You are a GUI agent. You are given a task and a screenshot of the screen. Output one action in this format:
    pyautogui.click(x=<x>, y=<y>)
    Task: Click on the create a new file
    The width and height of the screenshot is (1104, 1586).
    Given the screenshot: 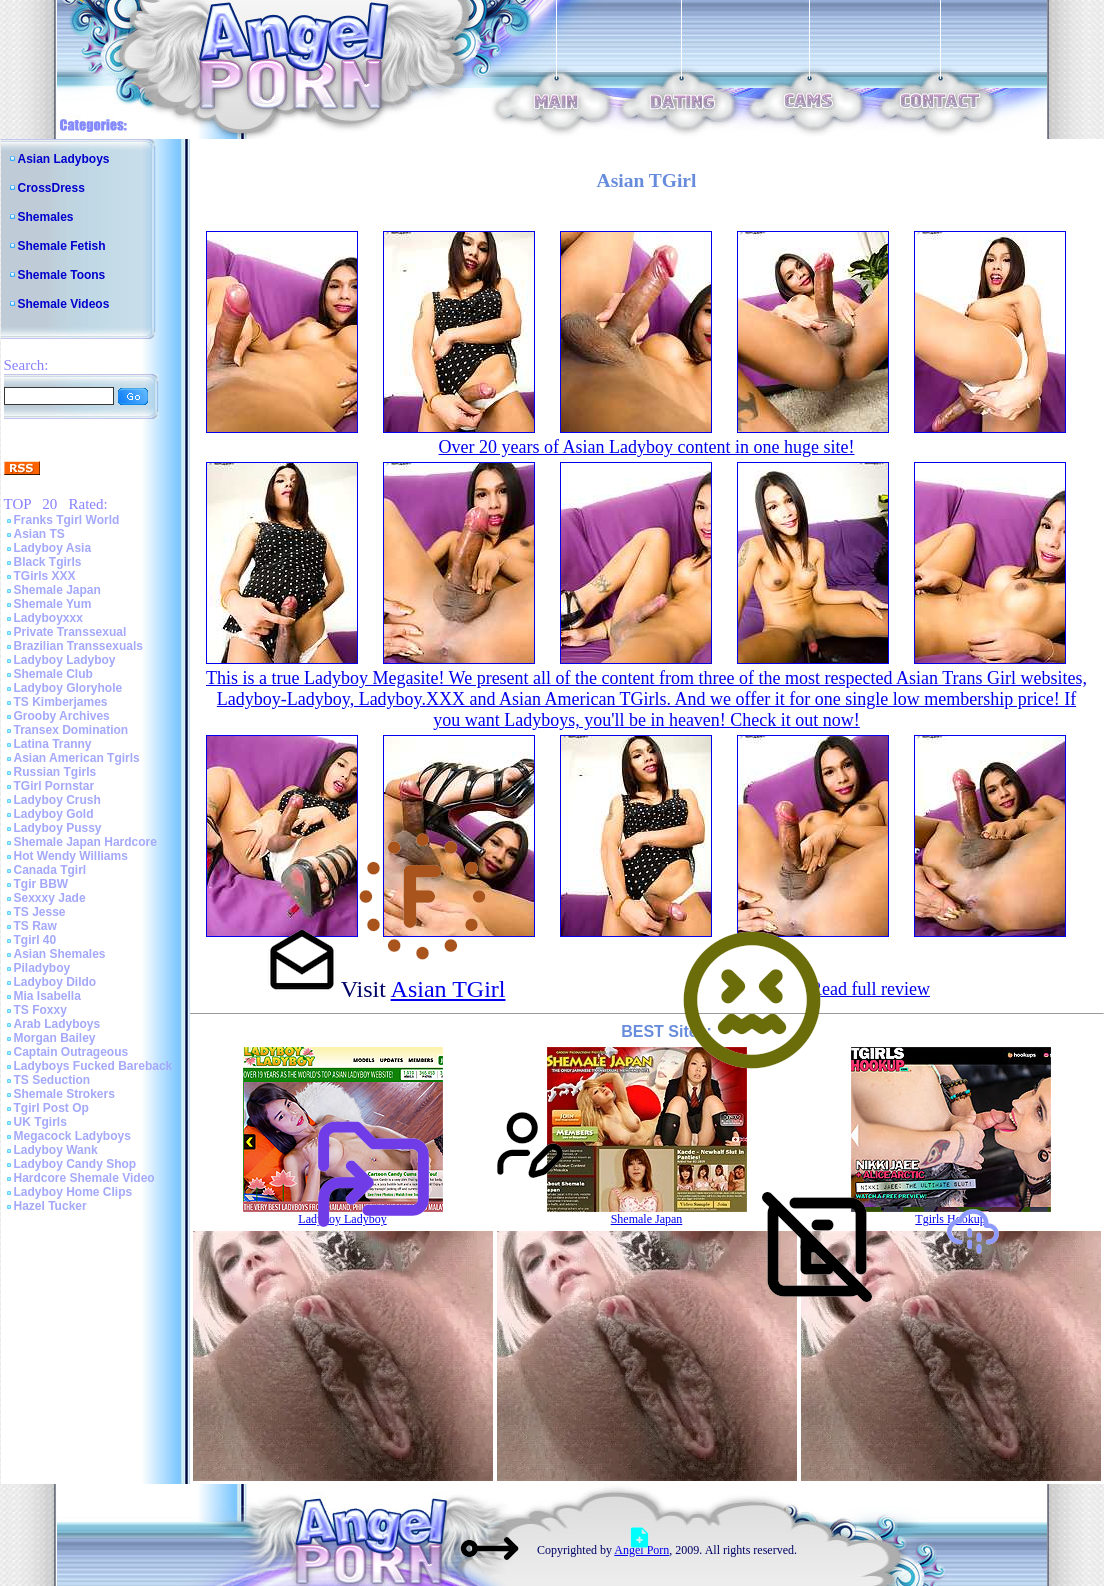 What is the action you would take?
    pyautogui.click(x=639, y=1537)
    